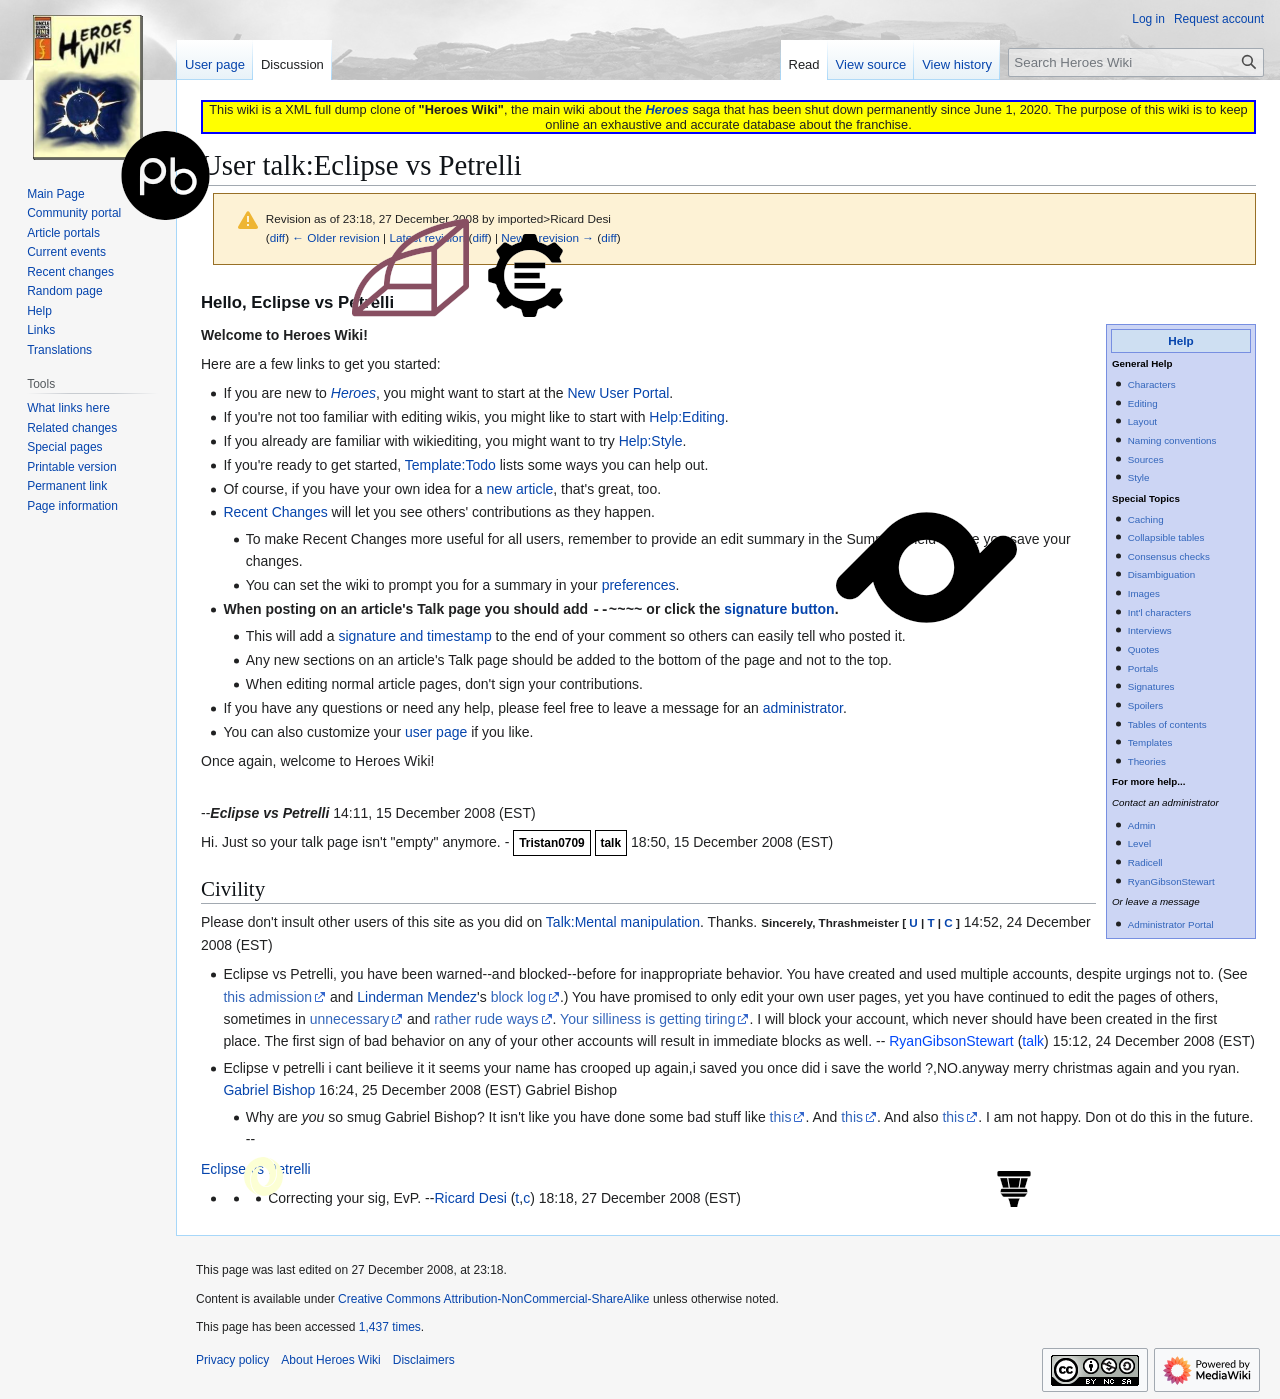  Describe the element at coordinates (165, 175) in the screenshot. I see `prepbytes logo` at that location.